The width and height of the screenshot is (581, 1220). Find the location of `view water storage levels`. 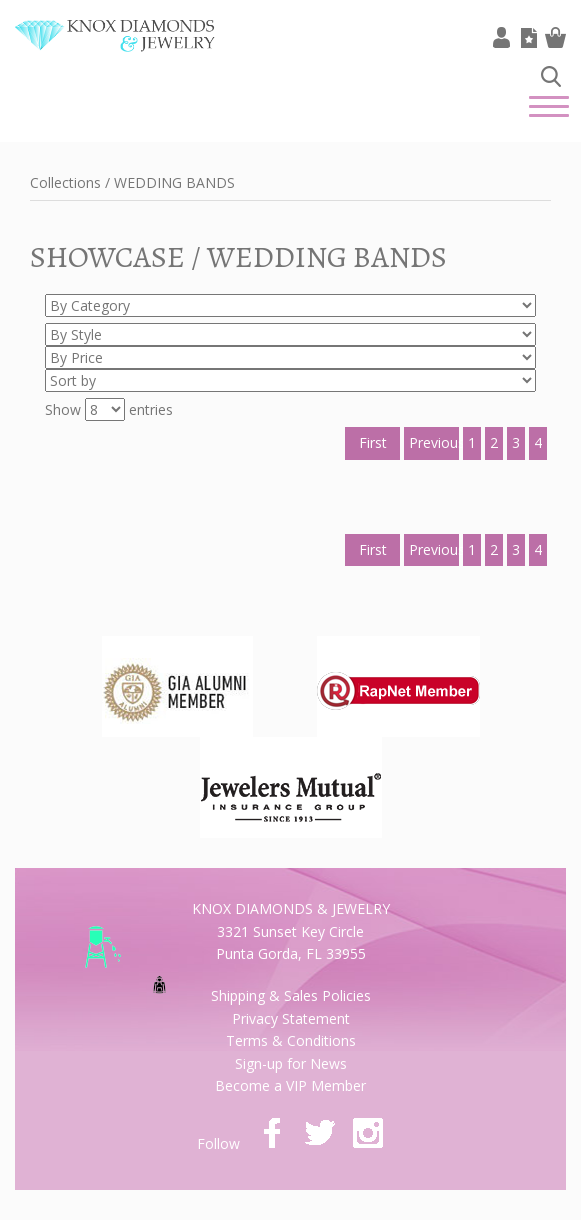

view water storage levels is located at coordinates (104, 946).